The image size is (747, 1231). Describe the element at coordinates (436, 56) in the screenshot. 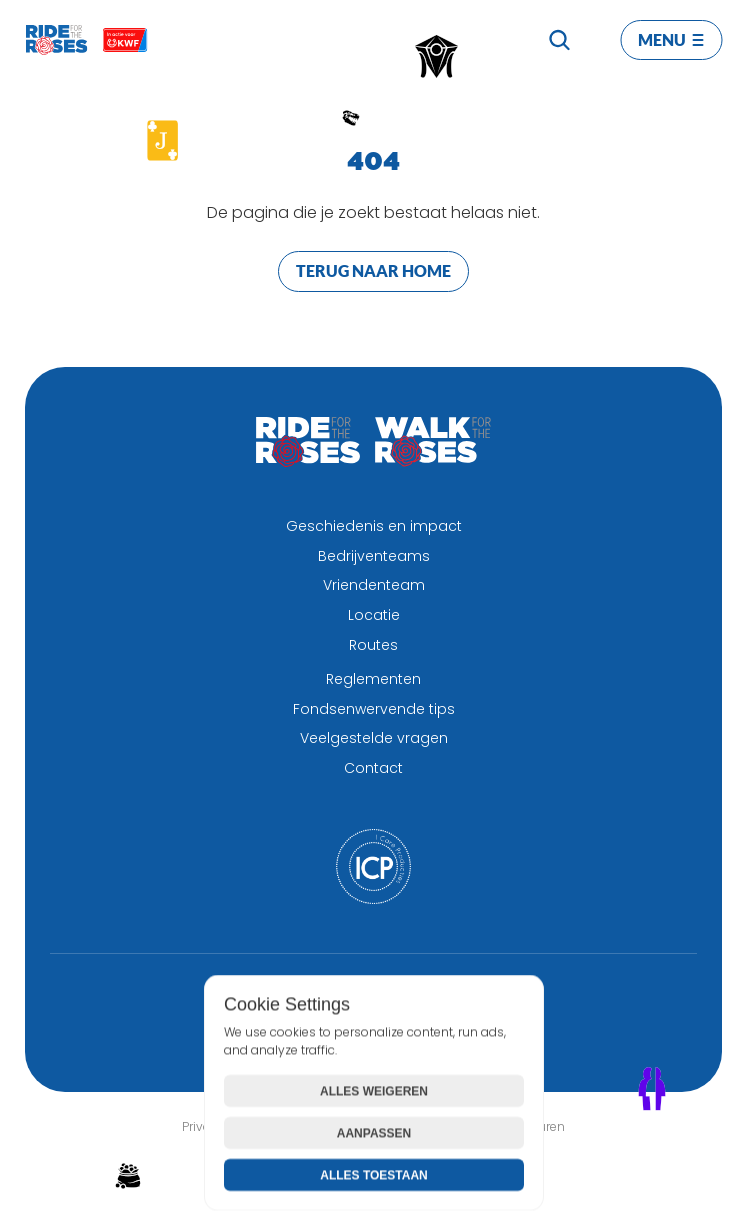

I see `represents a gem, crystal, or precious resource in-game` at that location.